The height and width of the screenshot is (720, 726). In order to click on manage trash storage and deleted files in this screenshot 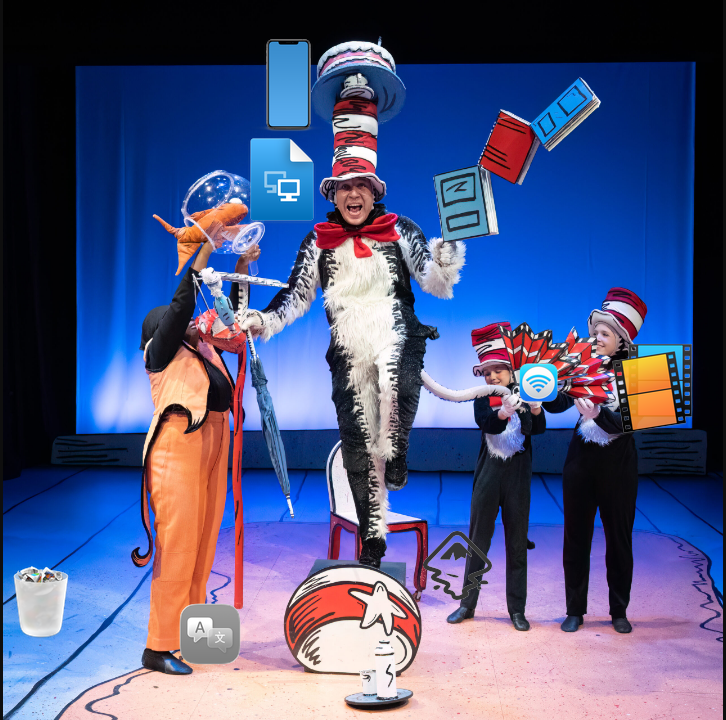, I will do `click(41, 603)`.